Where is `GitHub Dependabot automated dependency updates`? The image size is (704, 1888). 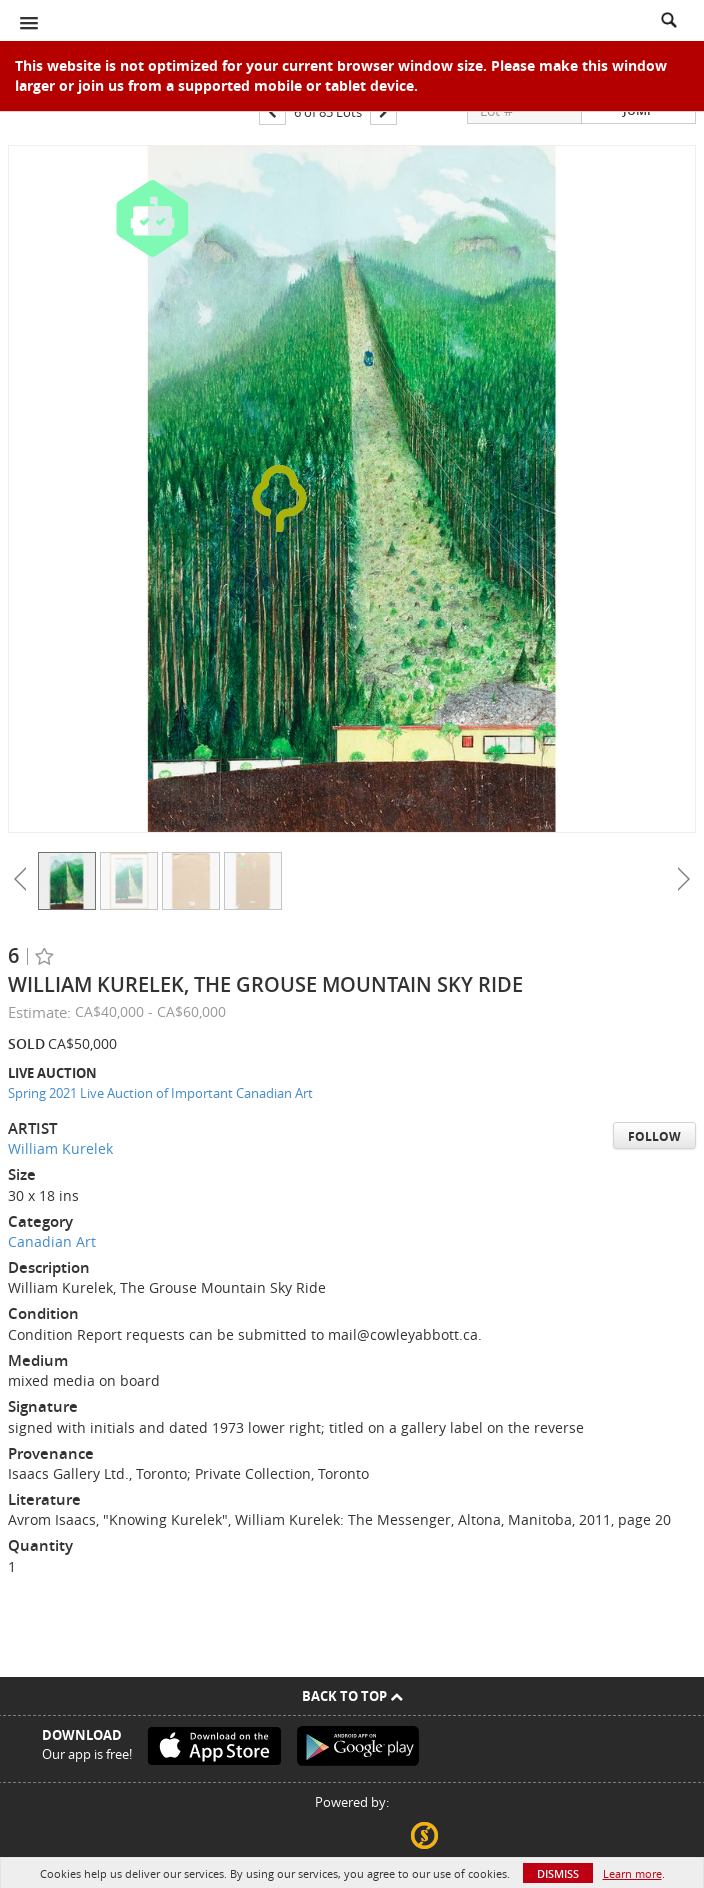 GitHub Dependabot automated dependency updates is located at coordinates (152, 218).